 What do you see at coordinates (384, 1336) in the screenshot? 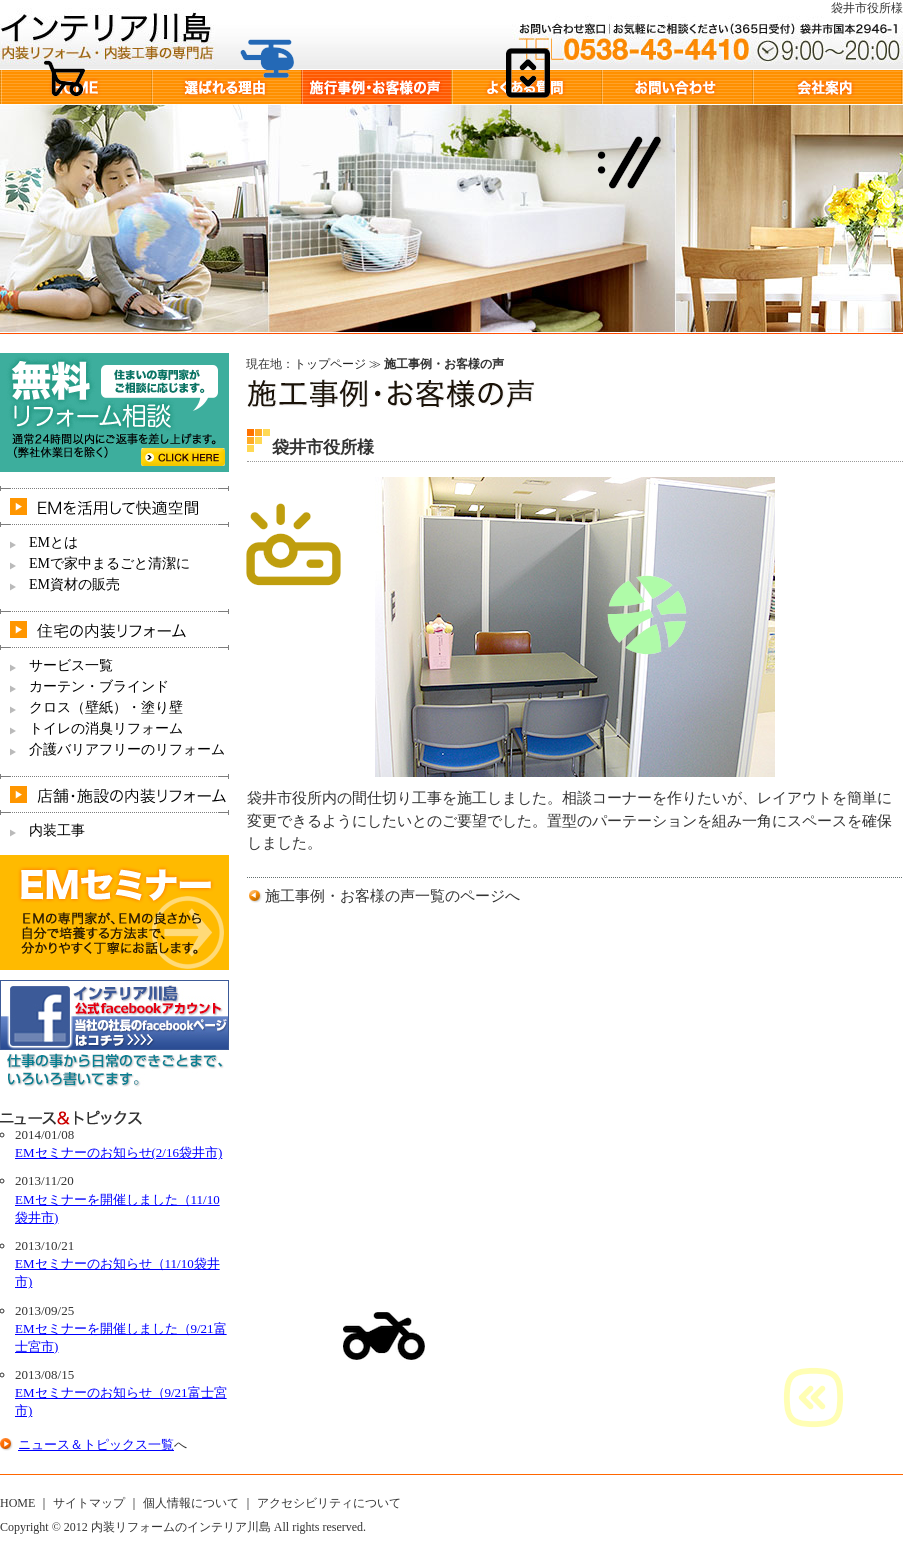
I see `select motorcycle as transportation mode` at bounding box center [384, 1336].